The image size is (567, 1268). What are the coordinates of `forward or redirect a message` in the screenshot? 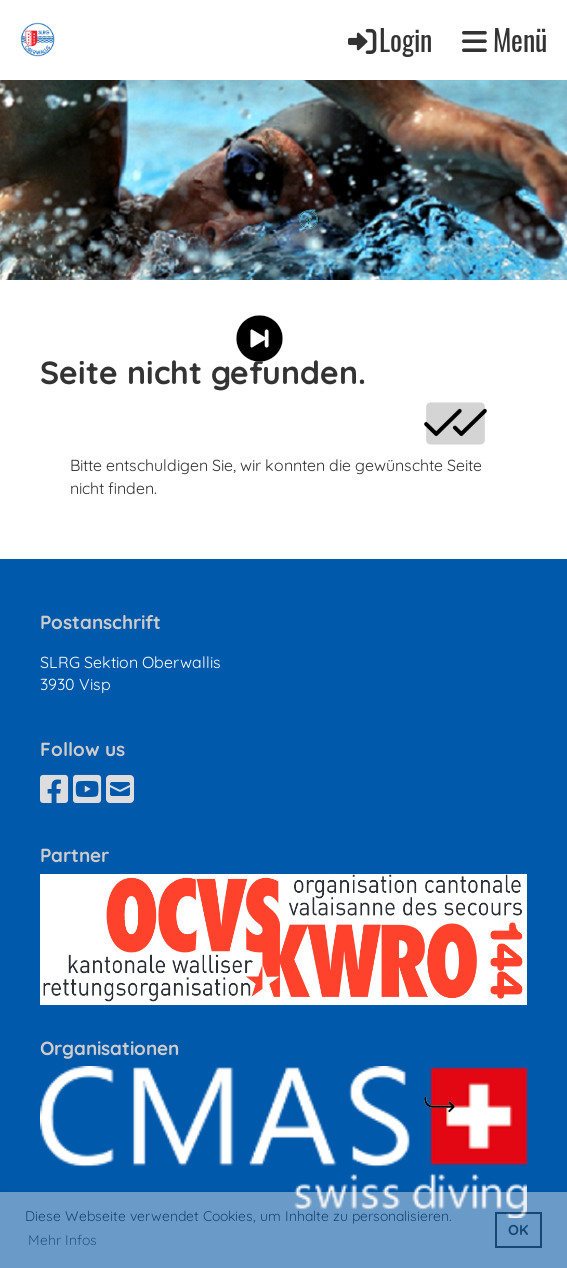 It's located at (439, 1104).